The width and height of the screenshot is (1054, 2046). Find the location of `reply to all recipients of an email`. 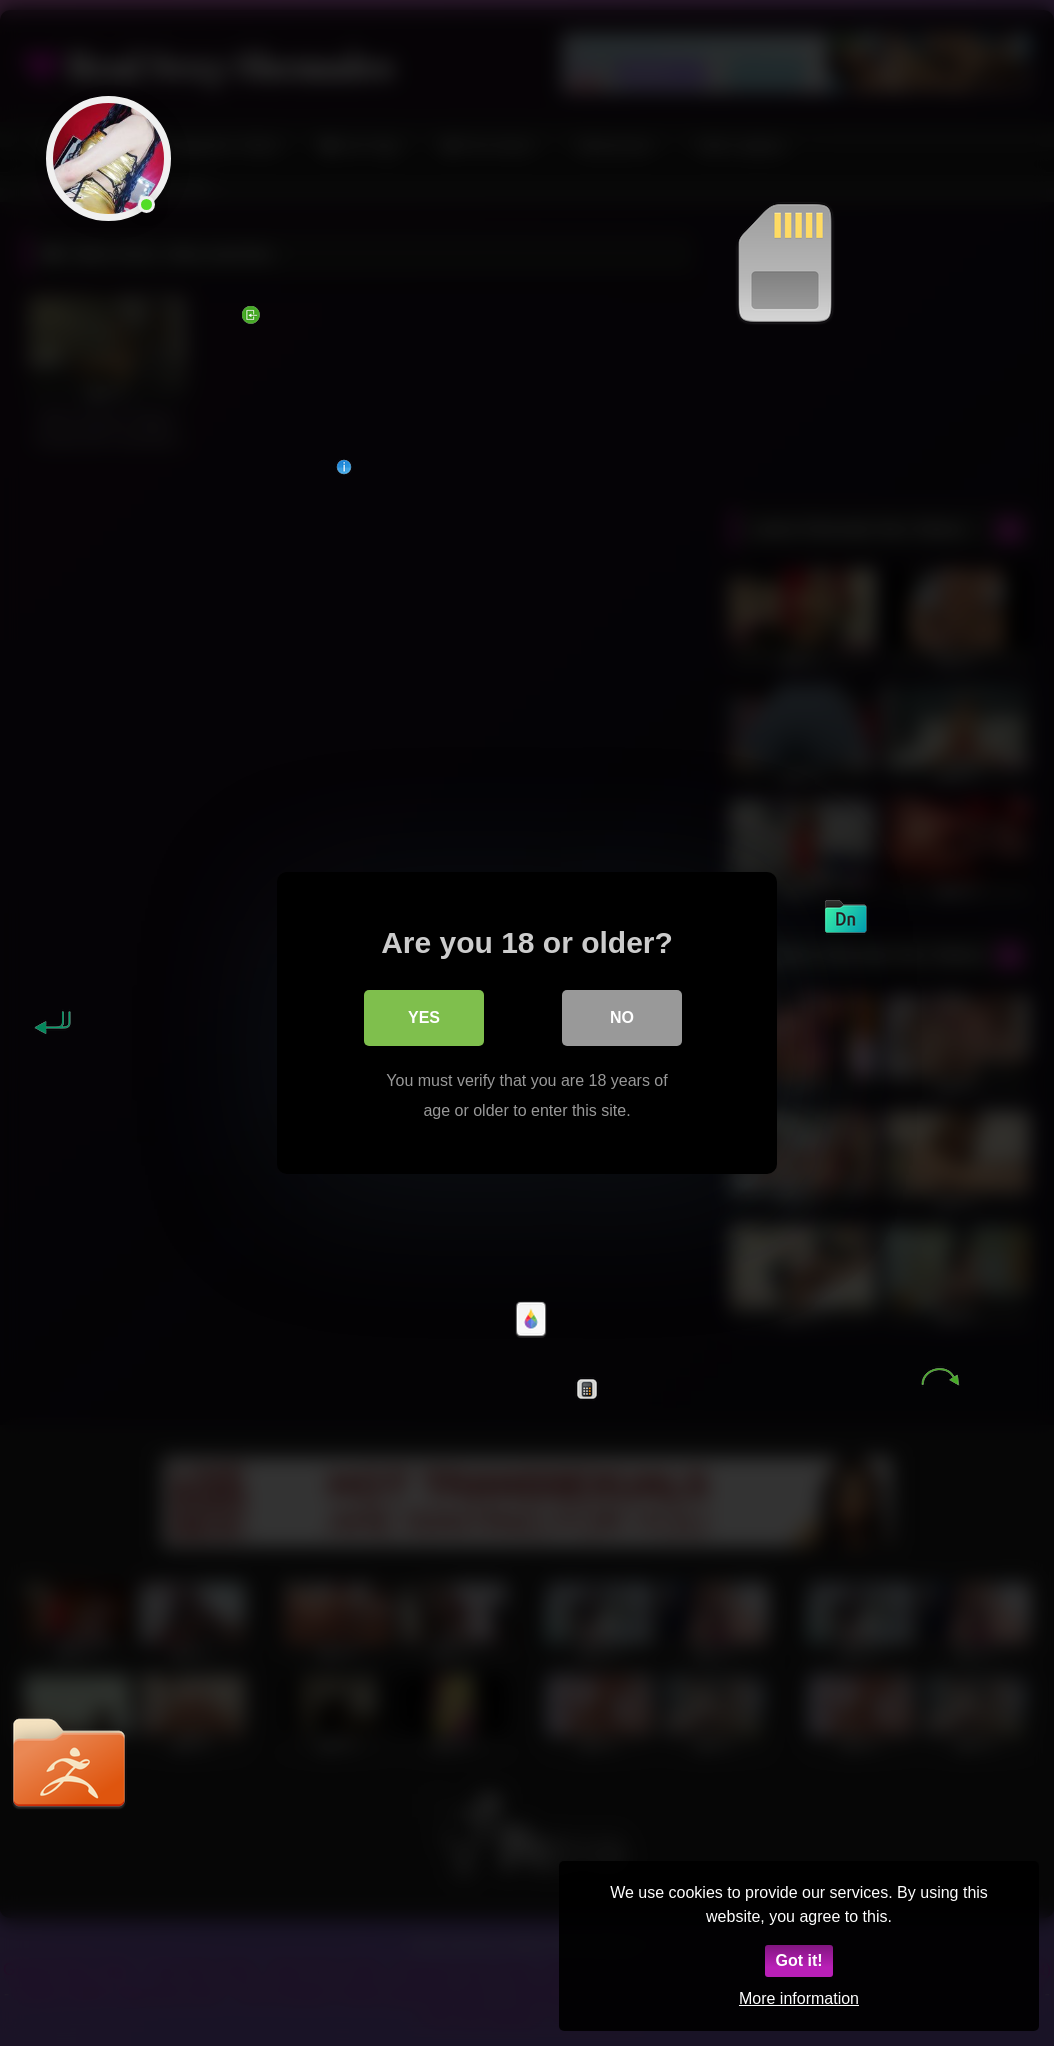

reply to all recipients of an email is located at coordinates (52, 1020).